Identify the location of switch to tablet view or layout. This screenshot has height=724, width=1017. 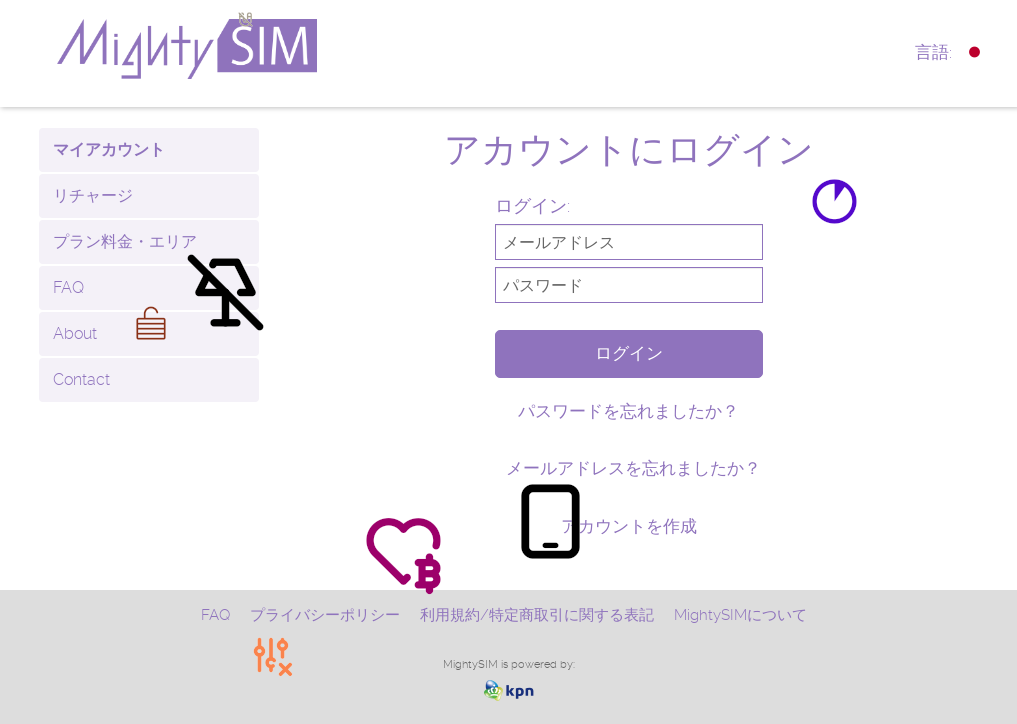
(550, 521).